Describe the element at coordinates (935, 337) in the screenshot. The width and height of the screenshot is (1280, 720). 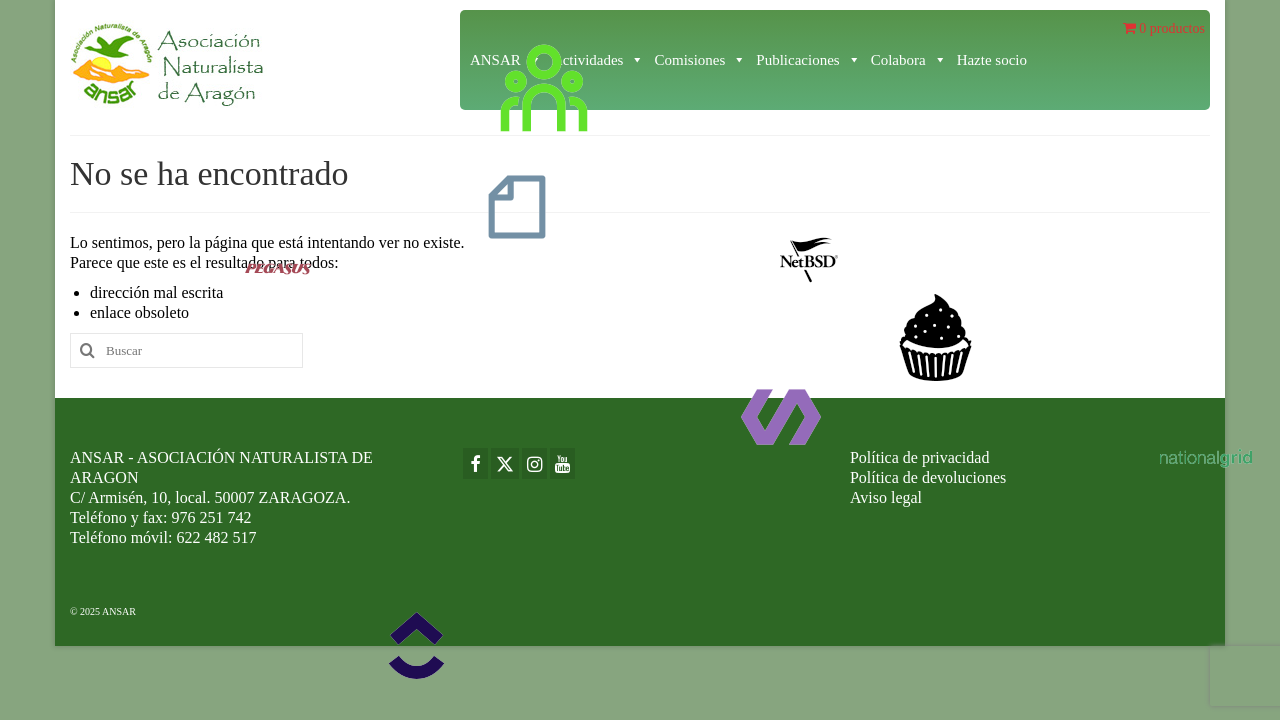
I see `vanilla extract css framework logo` at that location.